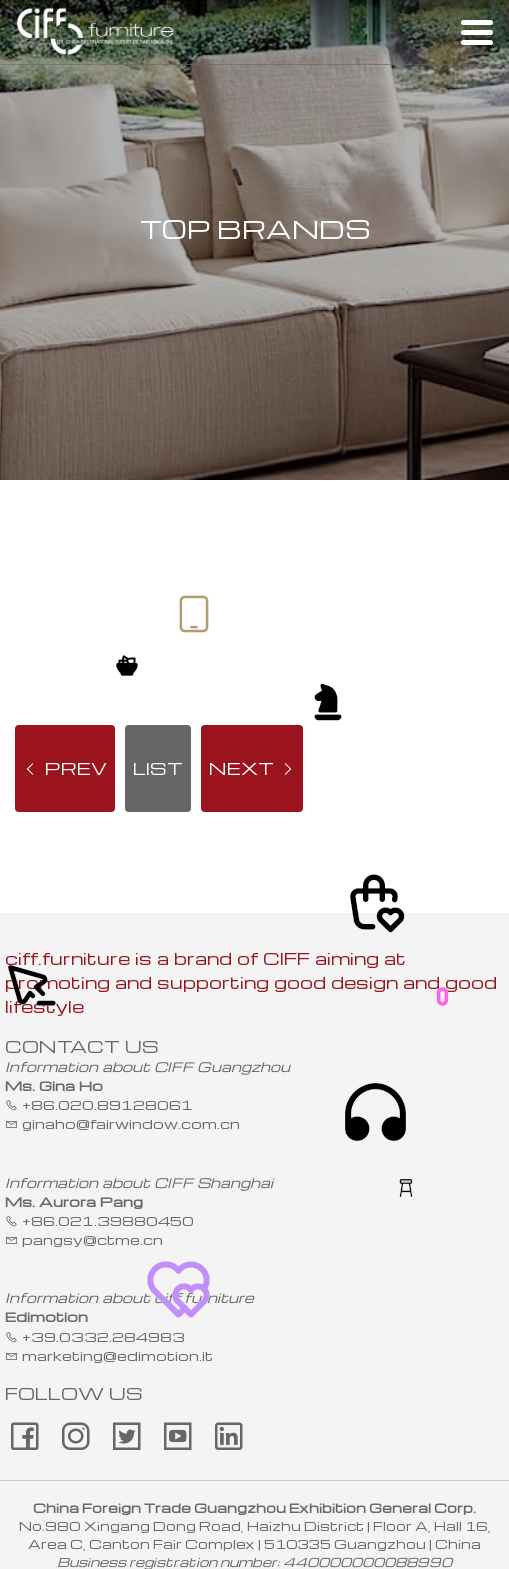 The width and height of the screenshot is (509, 1569). Describe the element at coordinates (328, 703) in the screenshot. I see `play chess or open a chess game` at that location.